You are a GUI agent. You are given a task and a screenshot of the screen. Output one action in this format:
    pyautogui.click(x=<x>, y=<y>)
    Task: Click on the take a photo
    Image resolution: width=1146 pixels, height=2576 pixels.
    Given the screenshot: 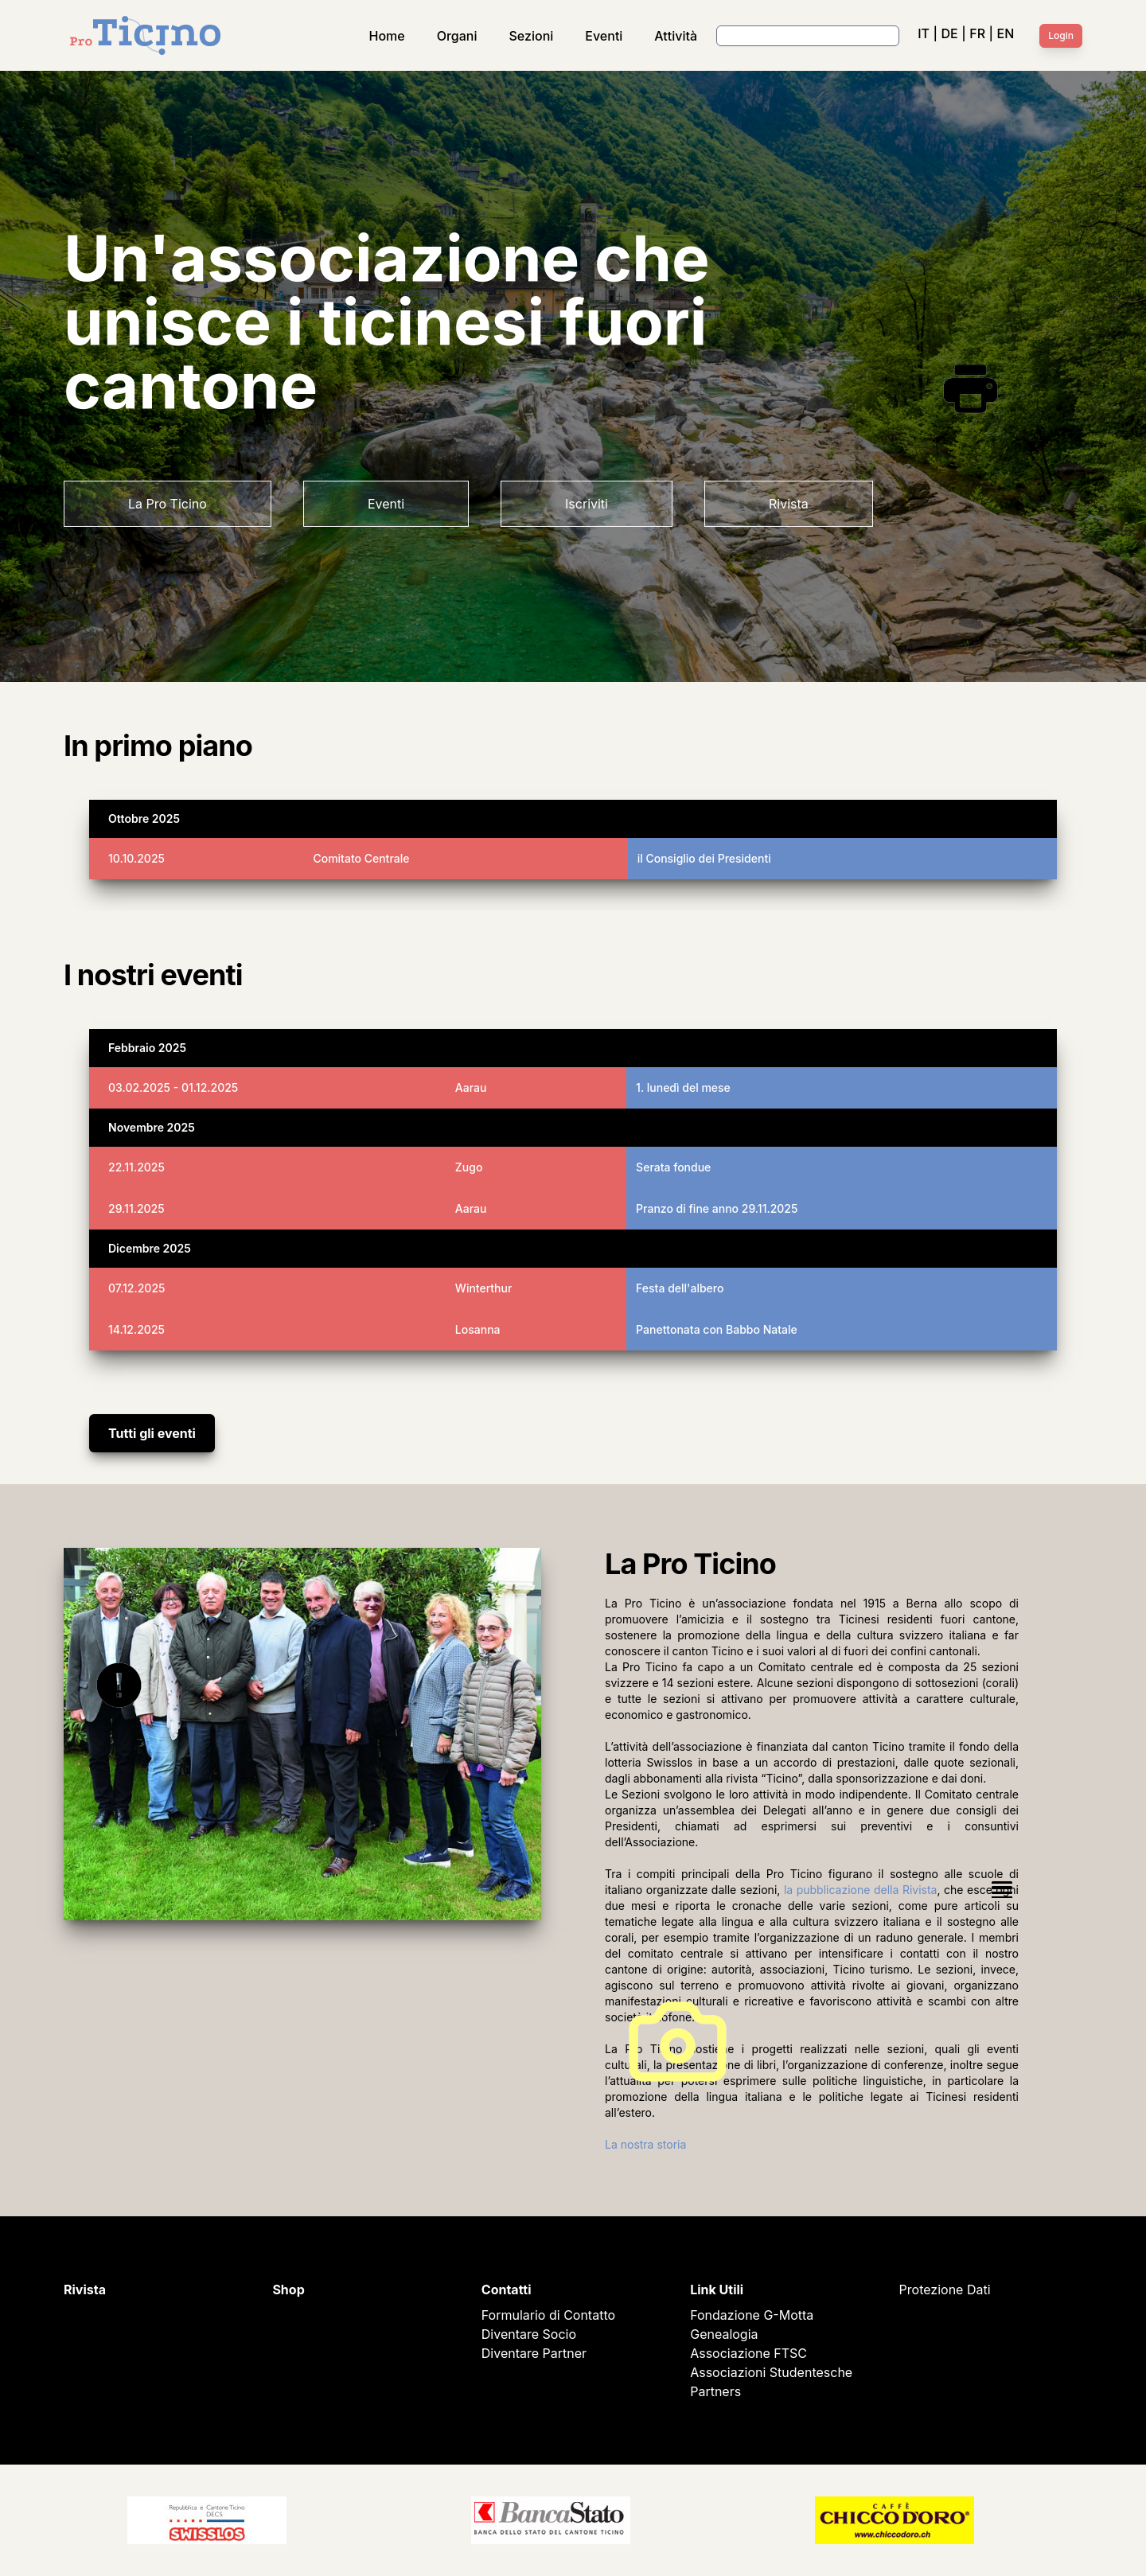 What is the action you would take?
    pyautogui.click(x=677, y=2041)
    